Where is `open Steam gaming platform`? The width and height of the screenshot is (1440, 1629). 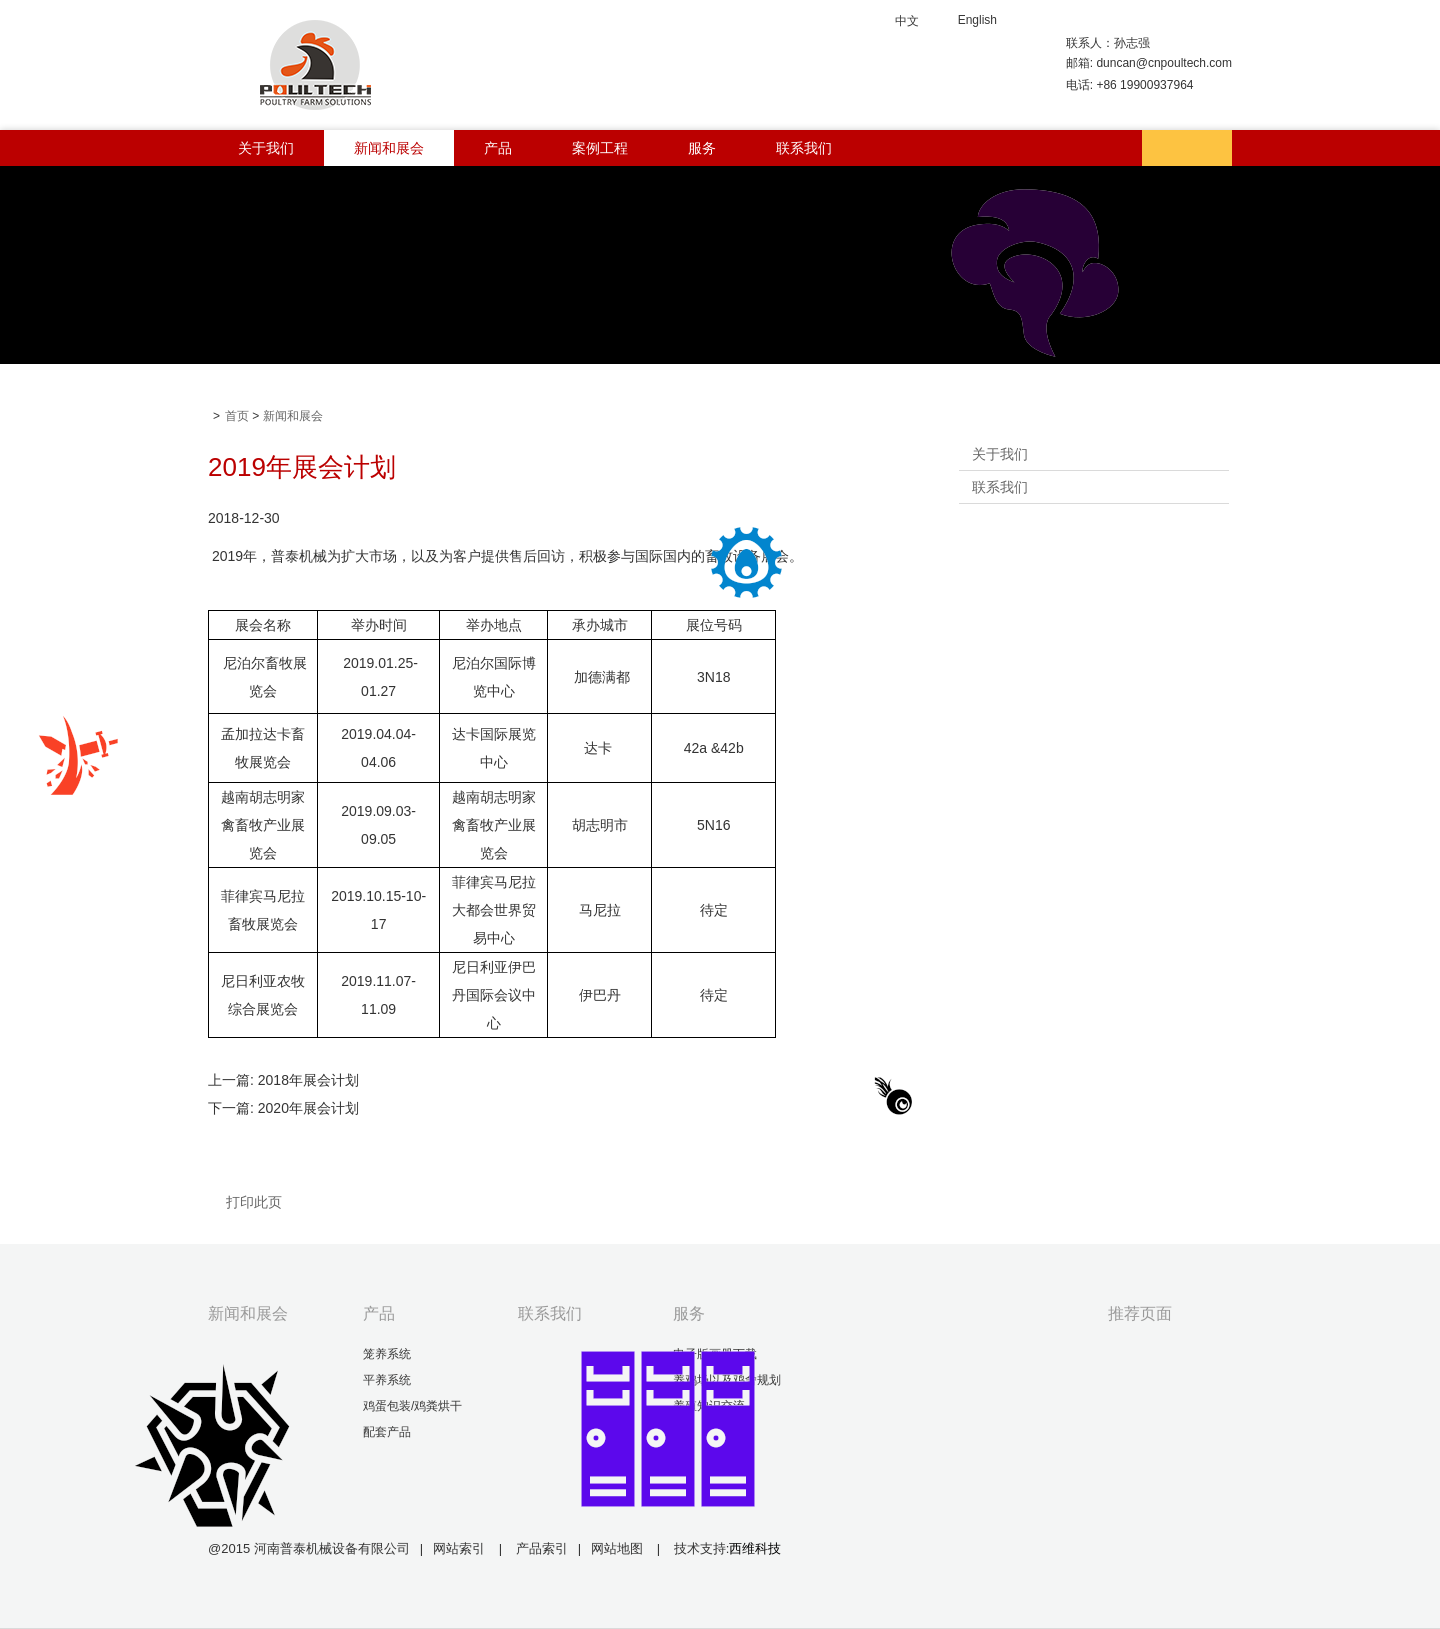 open Steam gaming platform is located at coordinates (1035, 273).